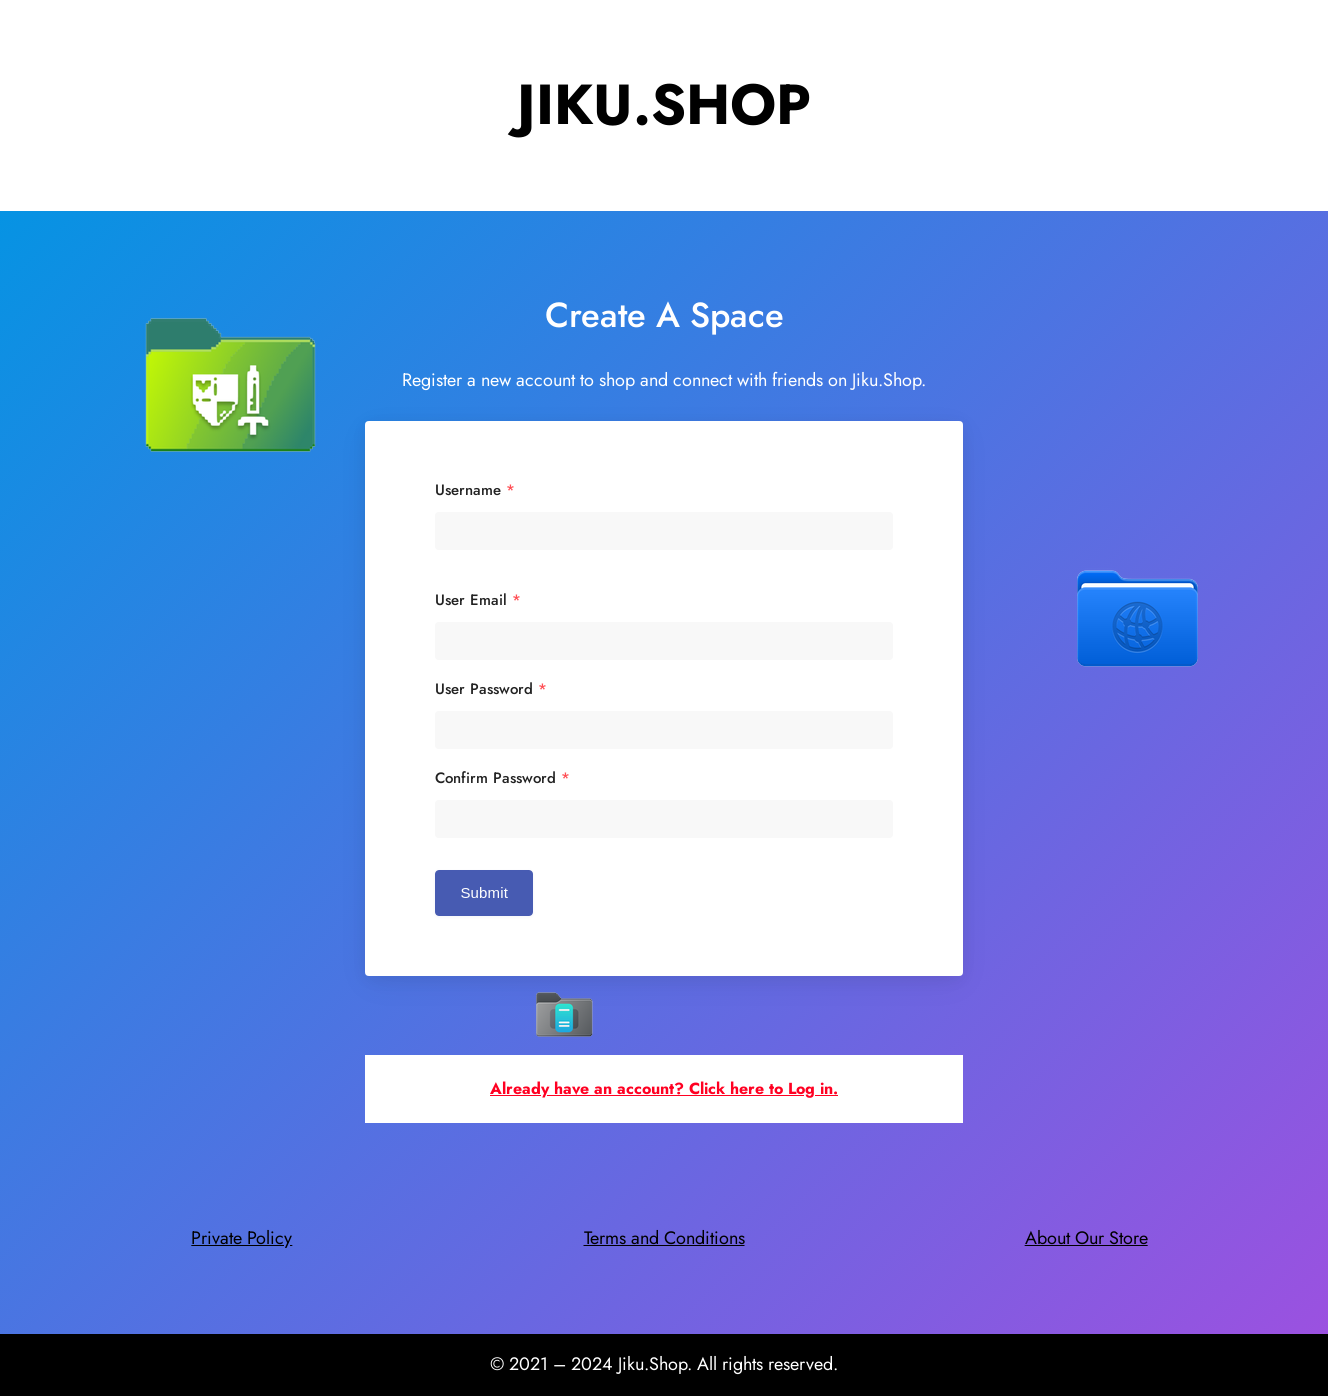 This screenshot has width=1328, height=1396. What do you see at coordinates (564, 1016) in the screenshot?
I see `open Hyper-V virtual machine files folder` at bounding box center [564, 1016].